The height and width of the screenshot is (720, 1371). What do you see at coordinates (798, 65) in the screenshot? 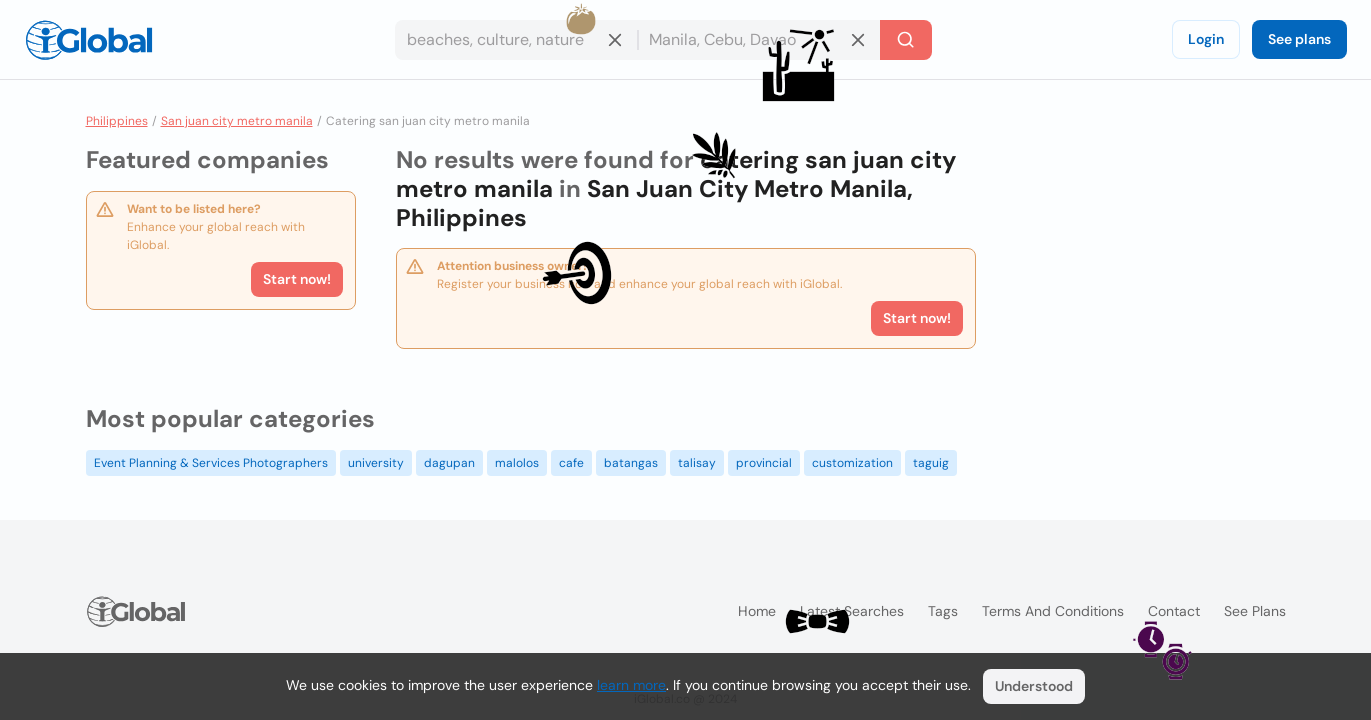
I see `indicates desert or arid climate zone` at bounding box center [798, 65].